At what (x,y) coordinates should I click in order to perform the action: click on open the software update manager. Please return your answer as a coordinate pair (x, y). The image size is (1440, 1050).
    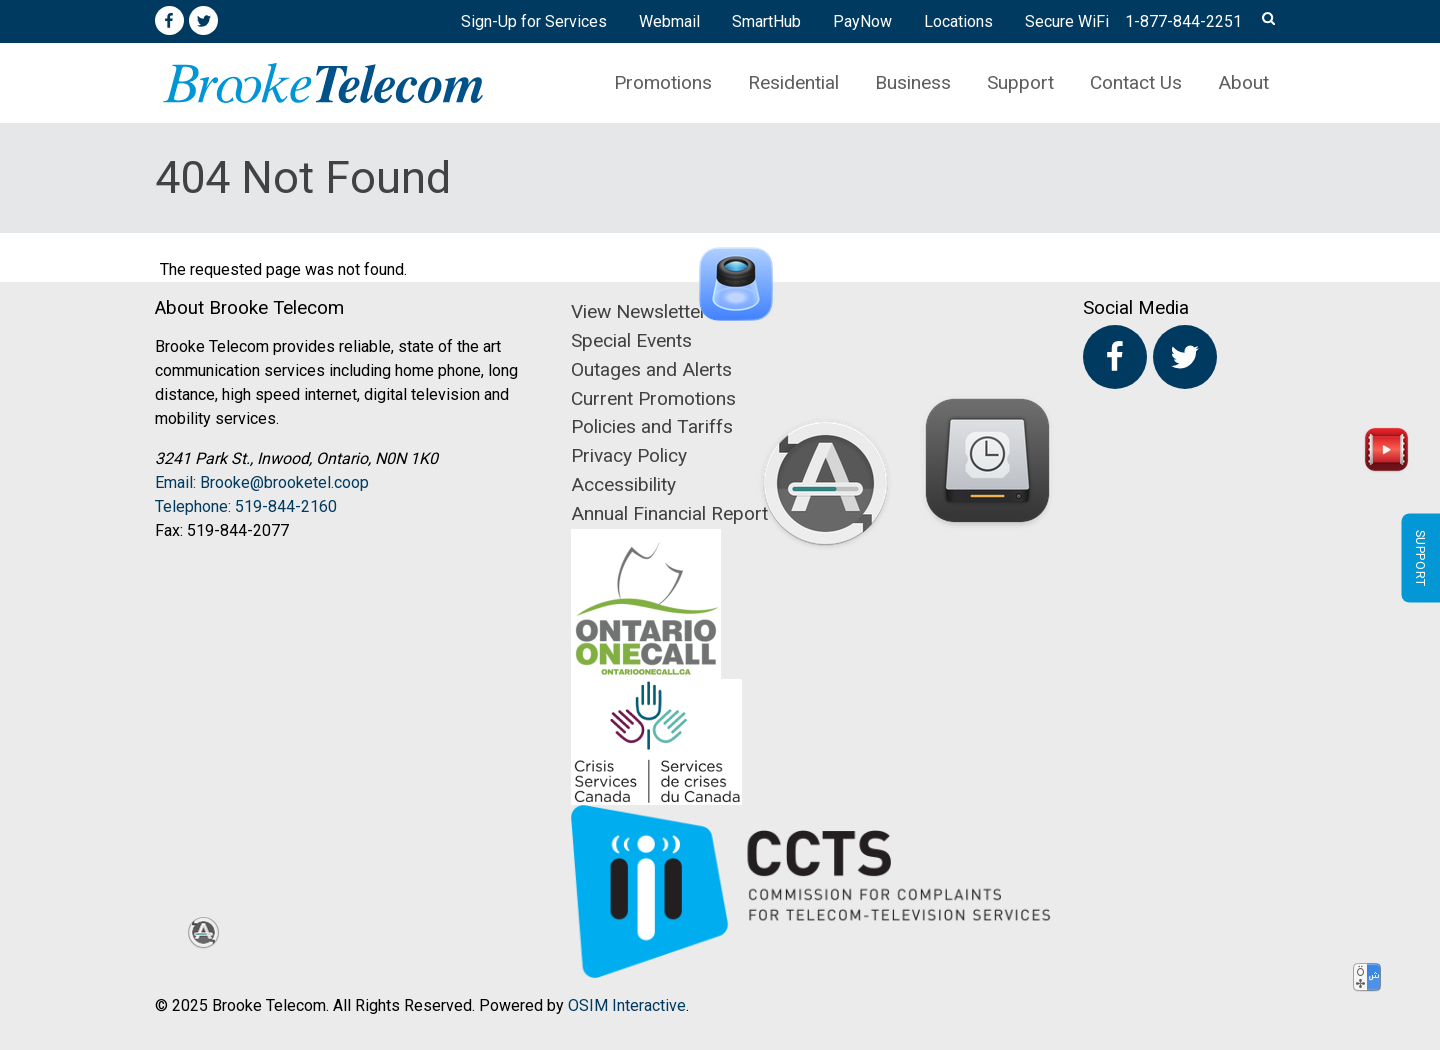
    Looking at the image, I should click on (825, 483).